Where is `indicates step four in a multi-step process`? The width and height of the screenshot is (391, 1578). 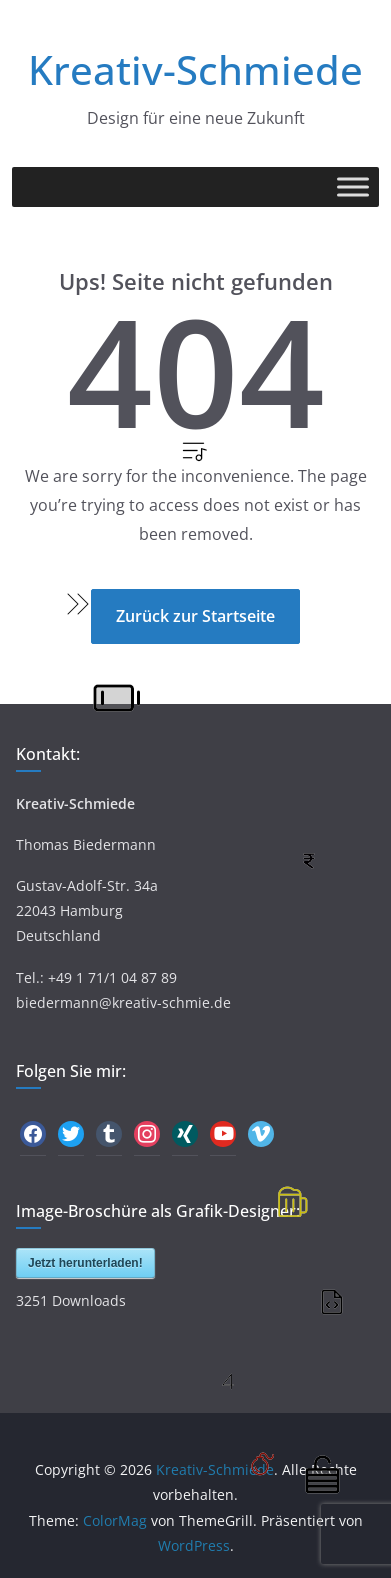 indicates step four in a multi-step process is located at coordinates (228, 1381).